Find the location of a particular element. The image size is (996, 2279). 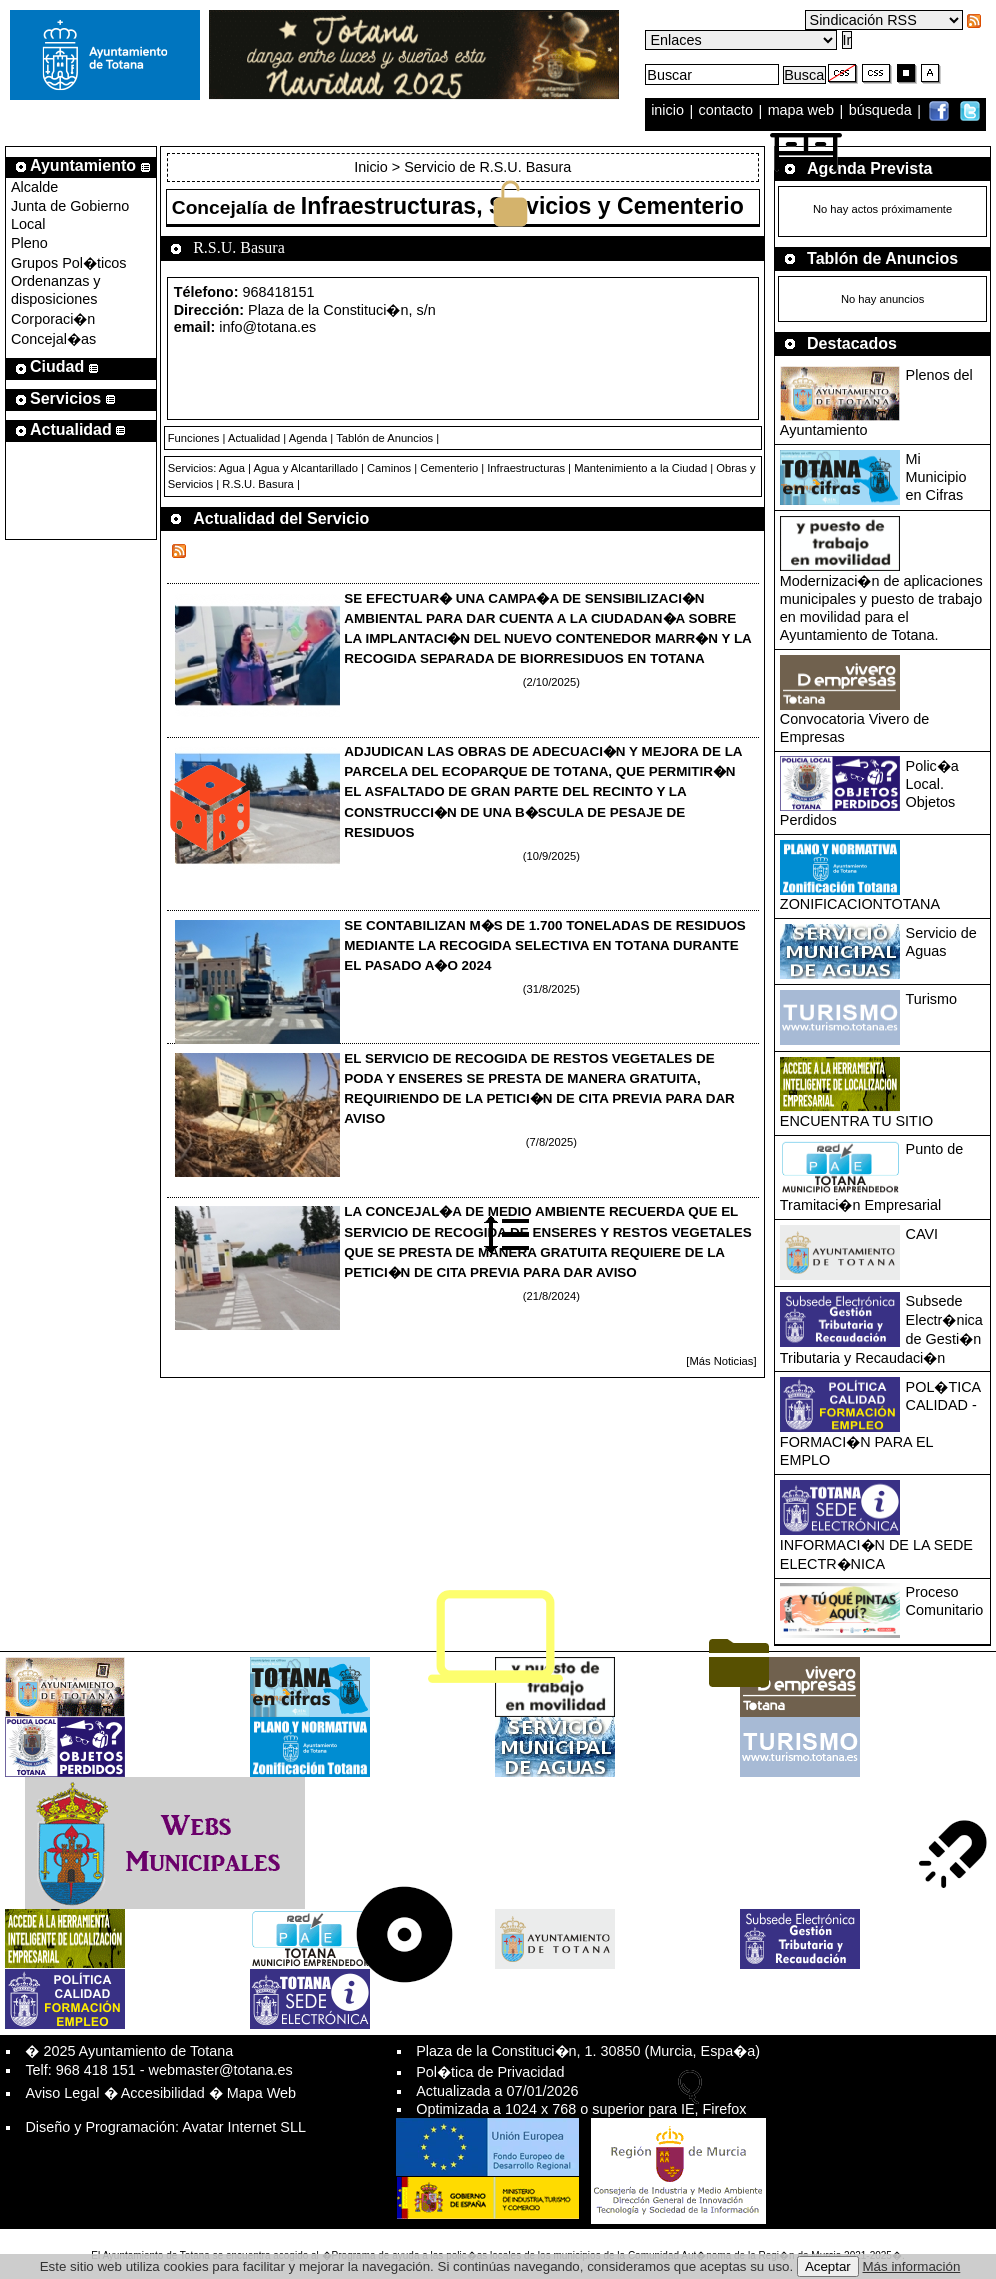

open folder to view files is located at coordinates (739, 1663).